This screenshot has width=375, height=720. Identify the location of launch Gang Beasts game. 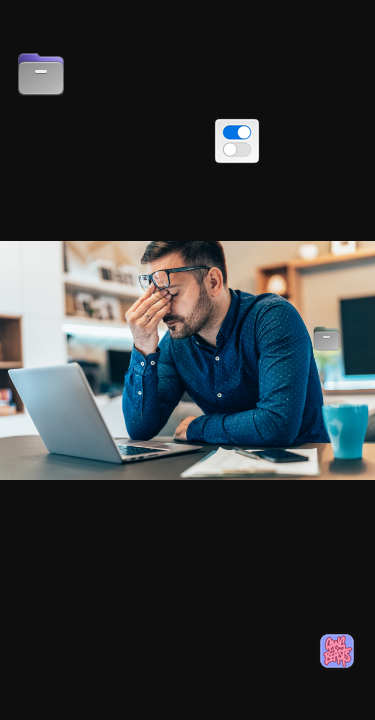
(337, 651).